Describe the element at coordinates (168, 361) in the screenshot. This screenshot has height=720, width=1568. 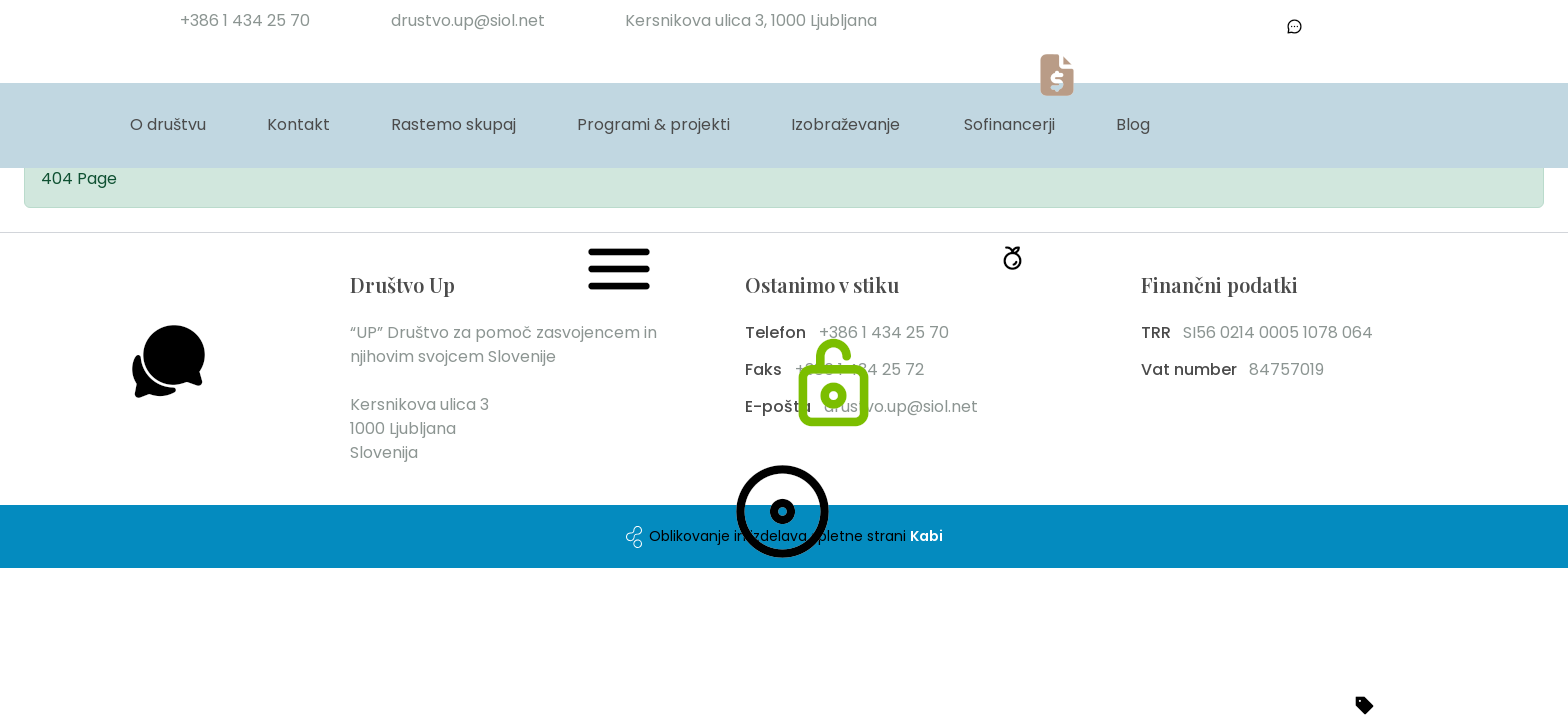
I see `open messaging or chat` at that location.